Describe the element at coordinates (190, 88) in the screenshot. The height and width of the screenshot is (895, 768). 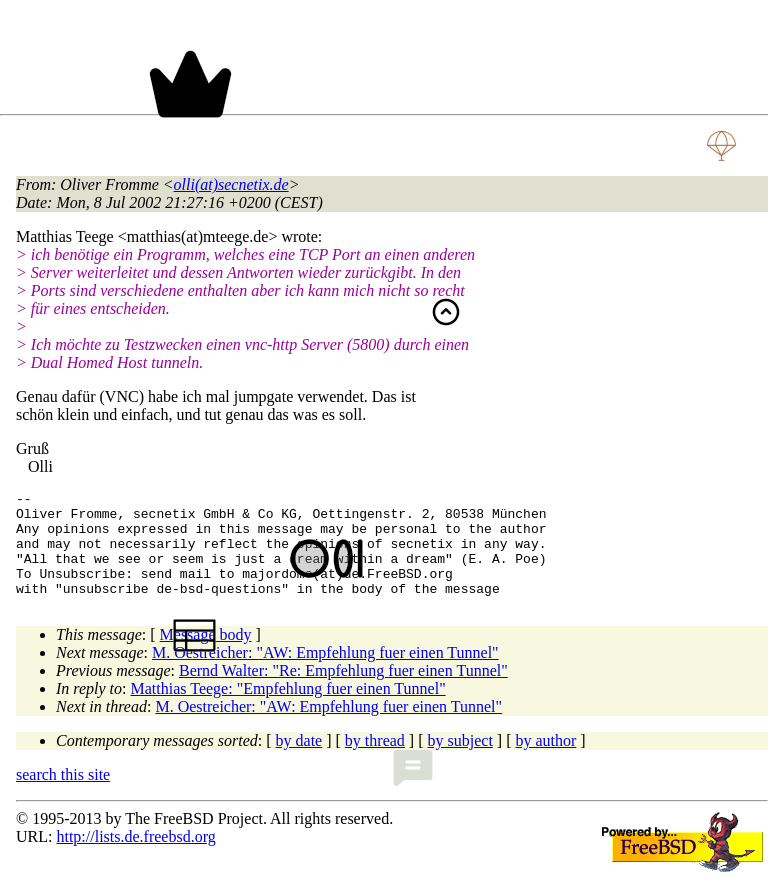
I see `indicates premium or VIP membership status` at that location.